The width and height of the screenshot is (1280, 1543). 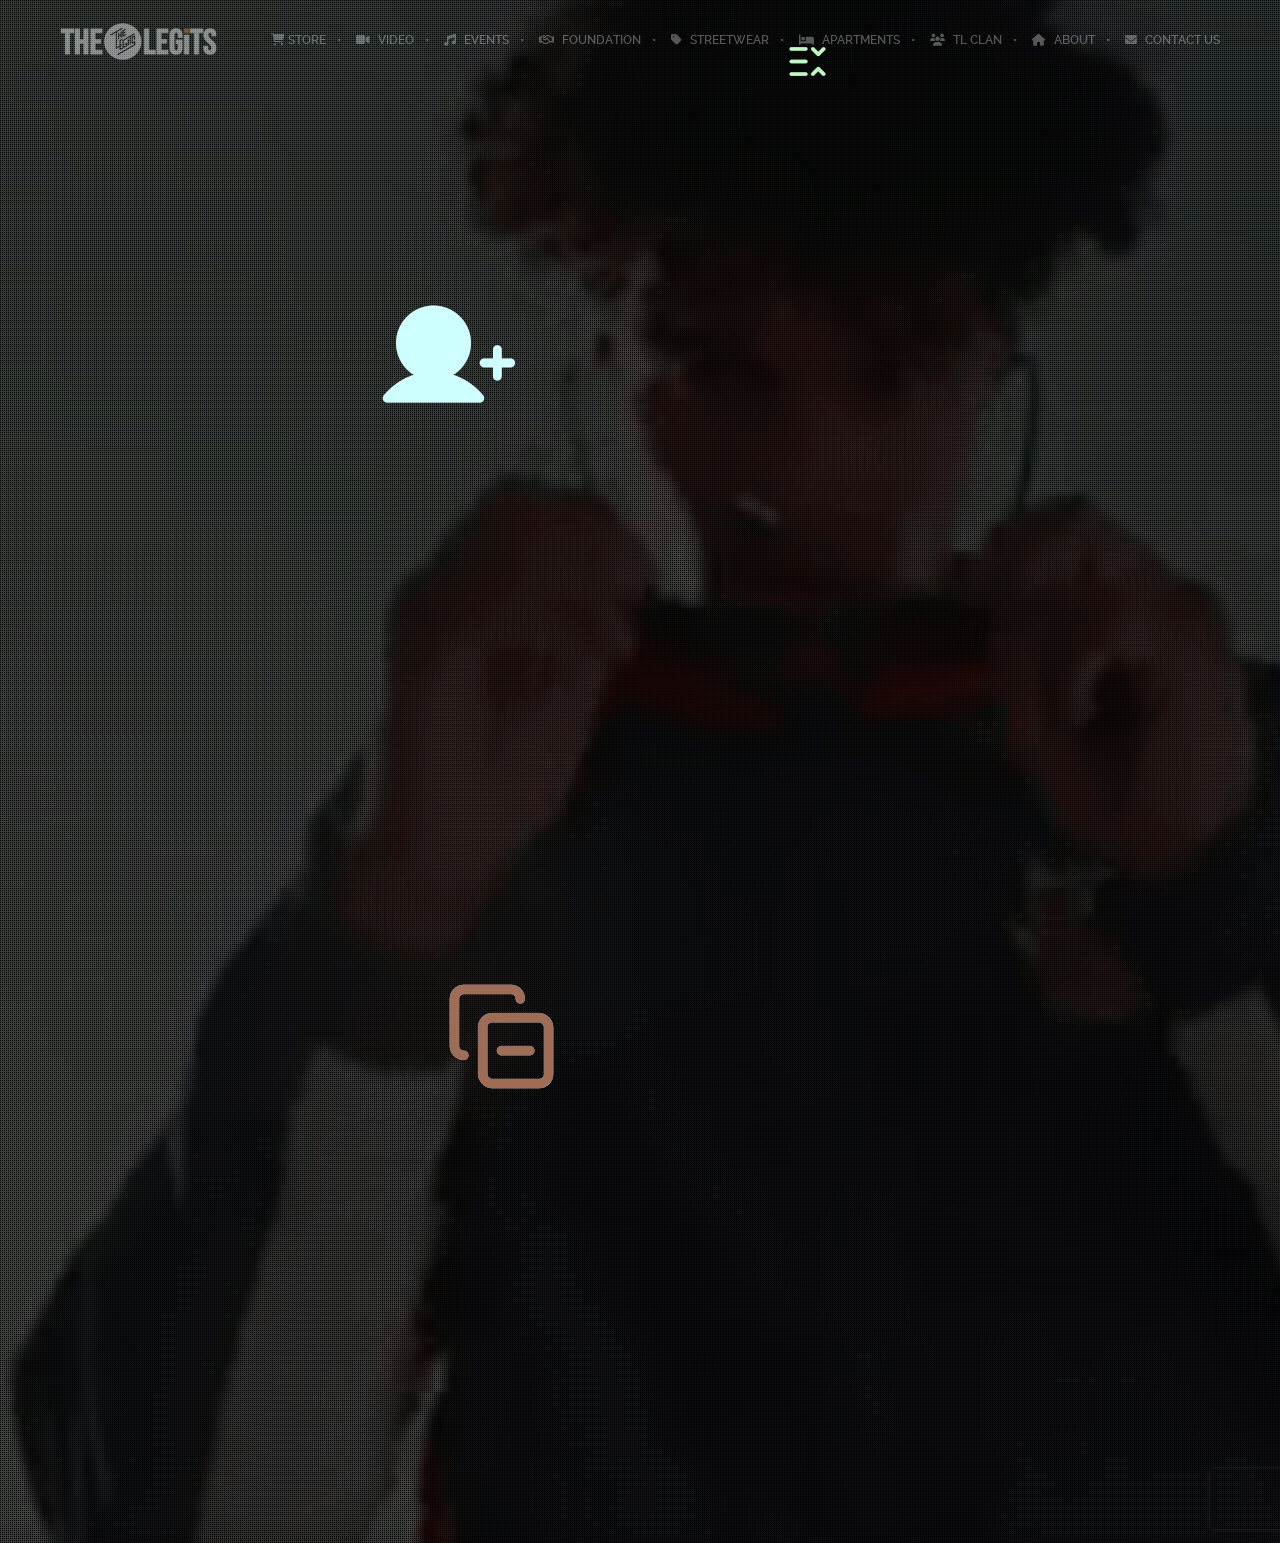 I want to click on collapse or expand all list items, so click(x=807, y=61).